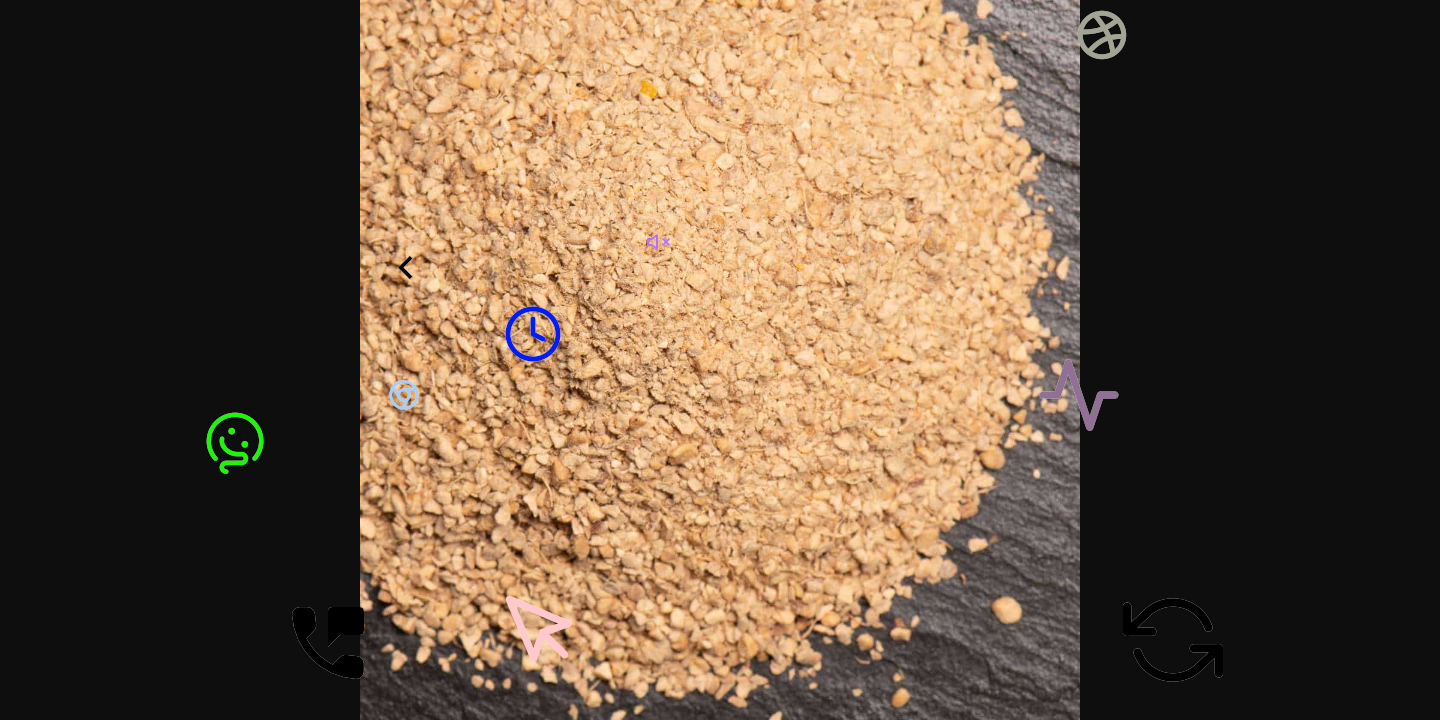  What do you see at coordinates (533, 334) in the screenshot?
I see `view time or clock settings` at bounding box center [533, 334].